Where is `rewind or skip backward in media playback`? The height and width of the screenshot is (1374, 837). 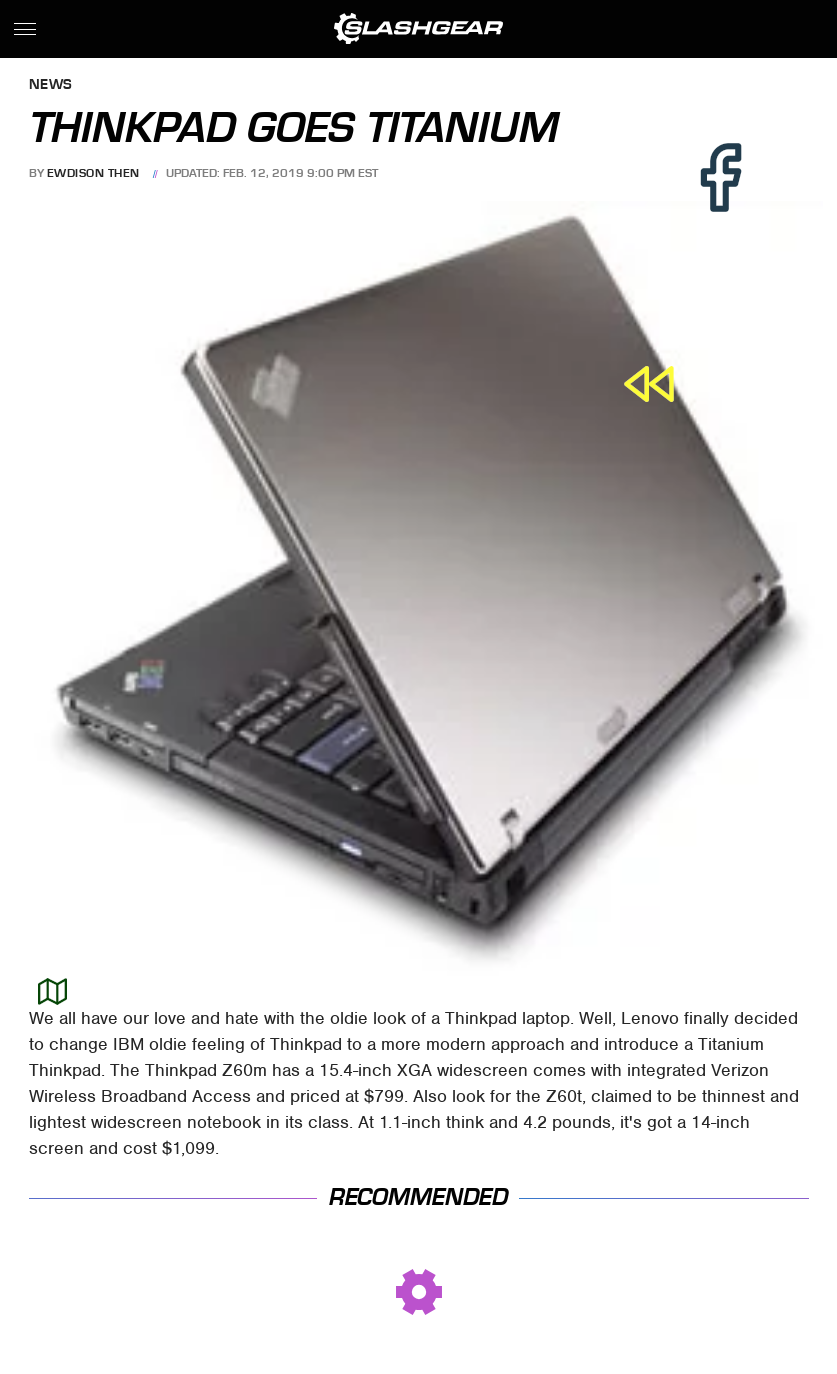
rewind or skip backward in media playback is located at coordinates (649, 384).